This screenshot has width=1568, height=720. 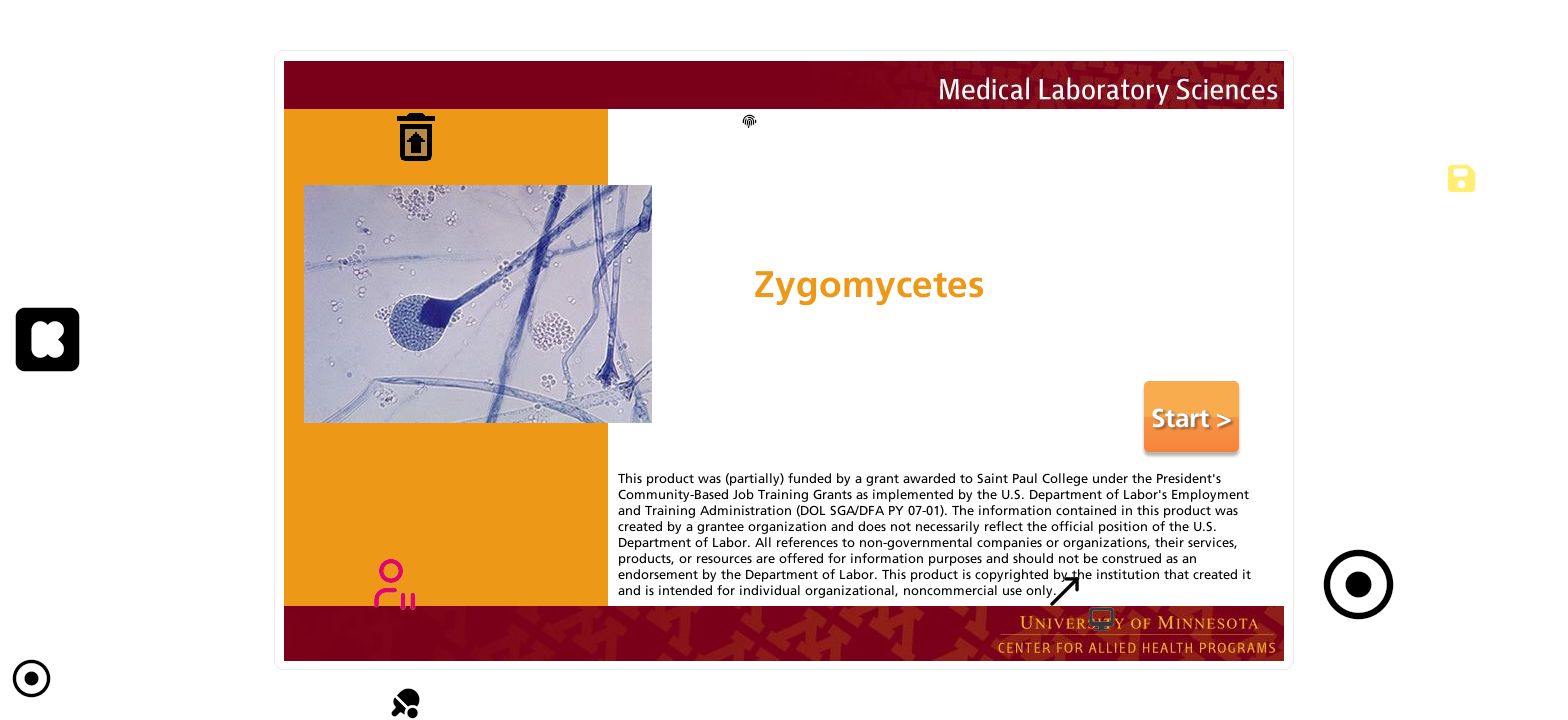 What do you see at coordinates (405, 702) in the screenshot?
I see `access table tennis or ping pong games` at bounding box center [405, 702].